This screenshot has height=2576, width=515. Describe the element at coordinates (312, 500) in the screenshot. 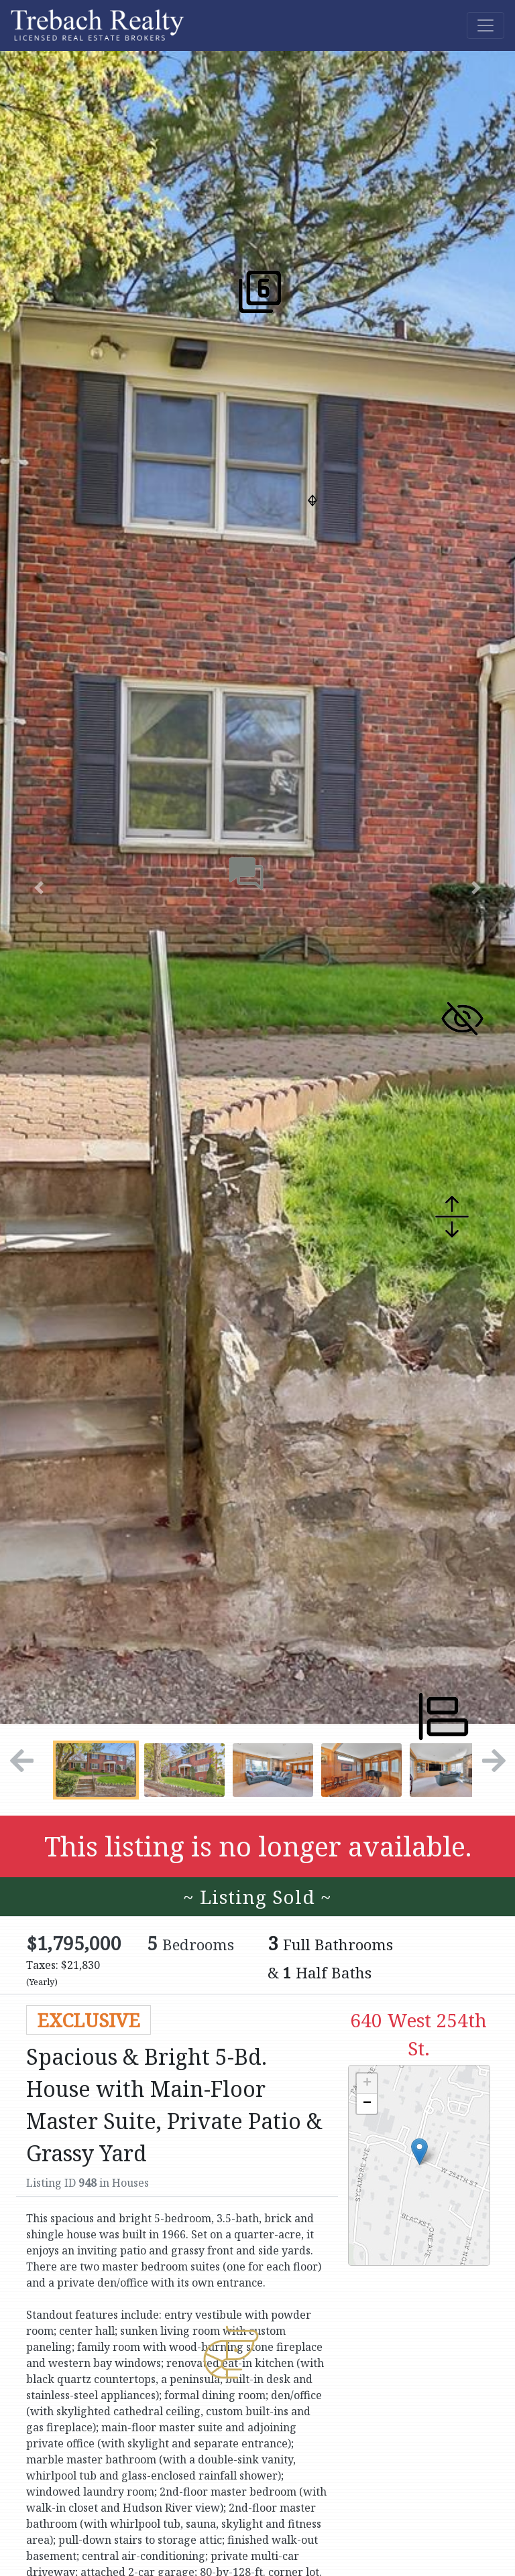

I see `ethereum cryptocurrency symbol` at that location.